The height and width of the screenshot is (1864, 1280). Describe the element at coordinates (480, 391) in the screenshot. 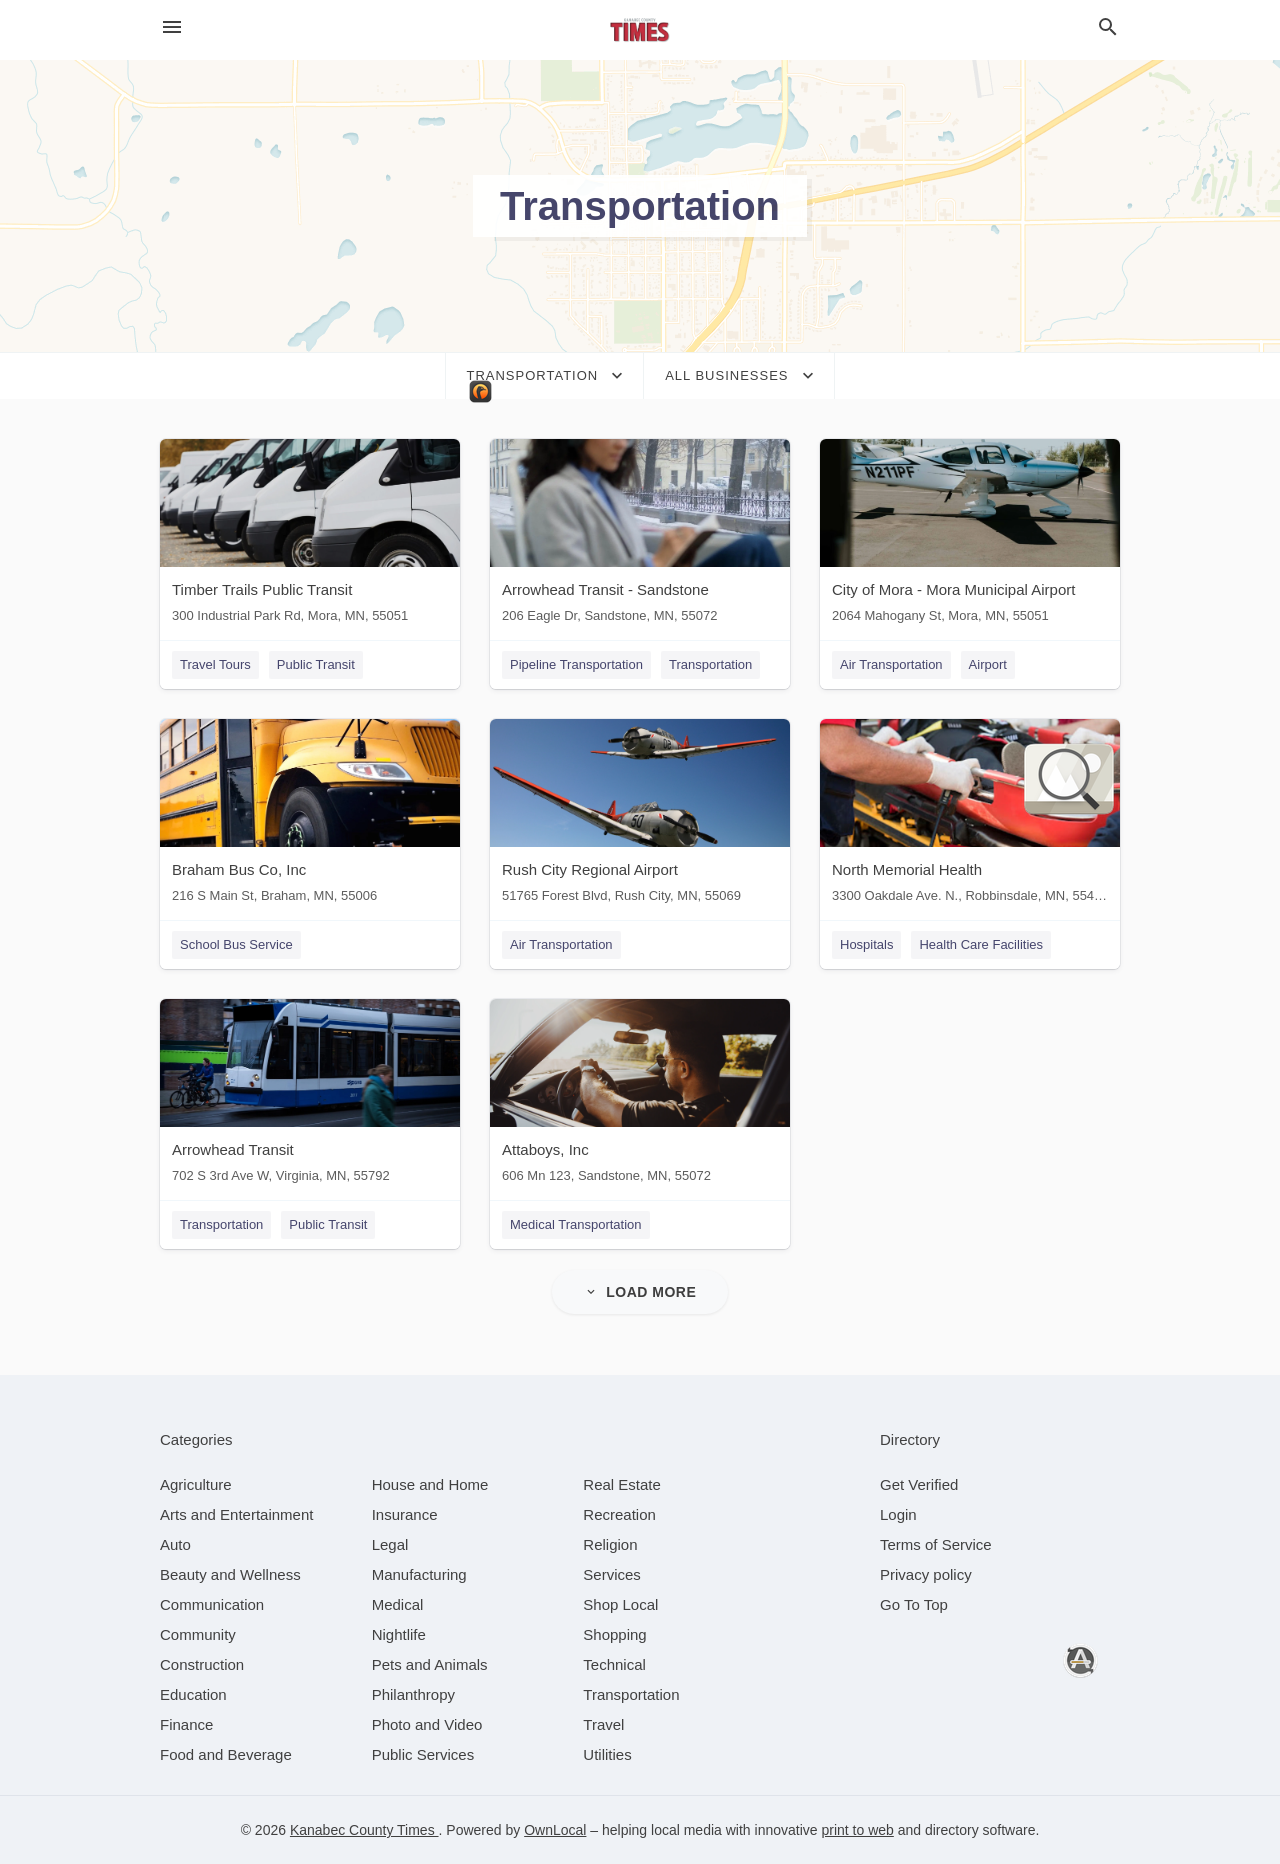

I see `launch qemu virtual machine emulator` at that location.